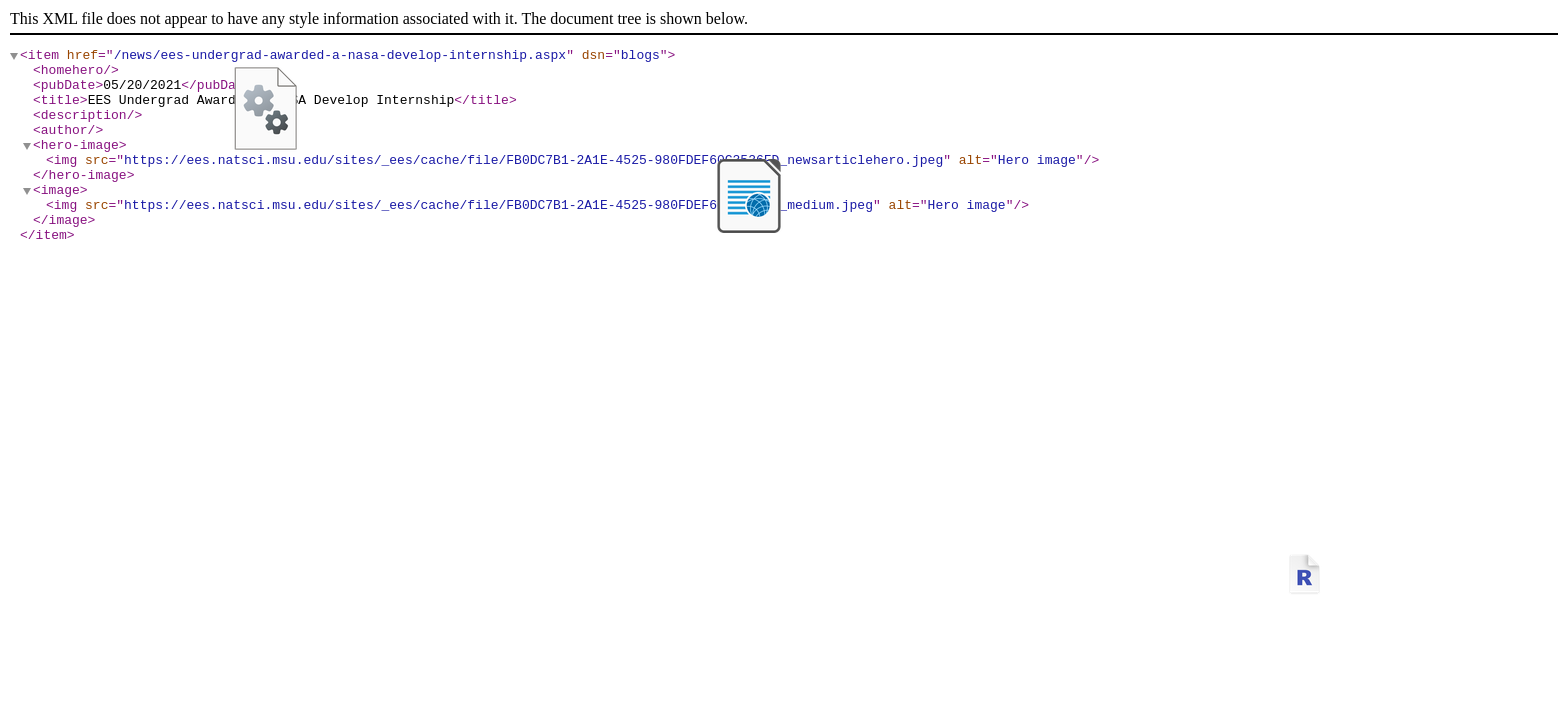 The image size is (1568, 720). What do you see at coordinates (265, 108) in the screenshot?
I see `open configuration file settings` at bounding box center [265, 108].